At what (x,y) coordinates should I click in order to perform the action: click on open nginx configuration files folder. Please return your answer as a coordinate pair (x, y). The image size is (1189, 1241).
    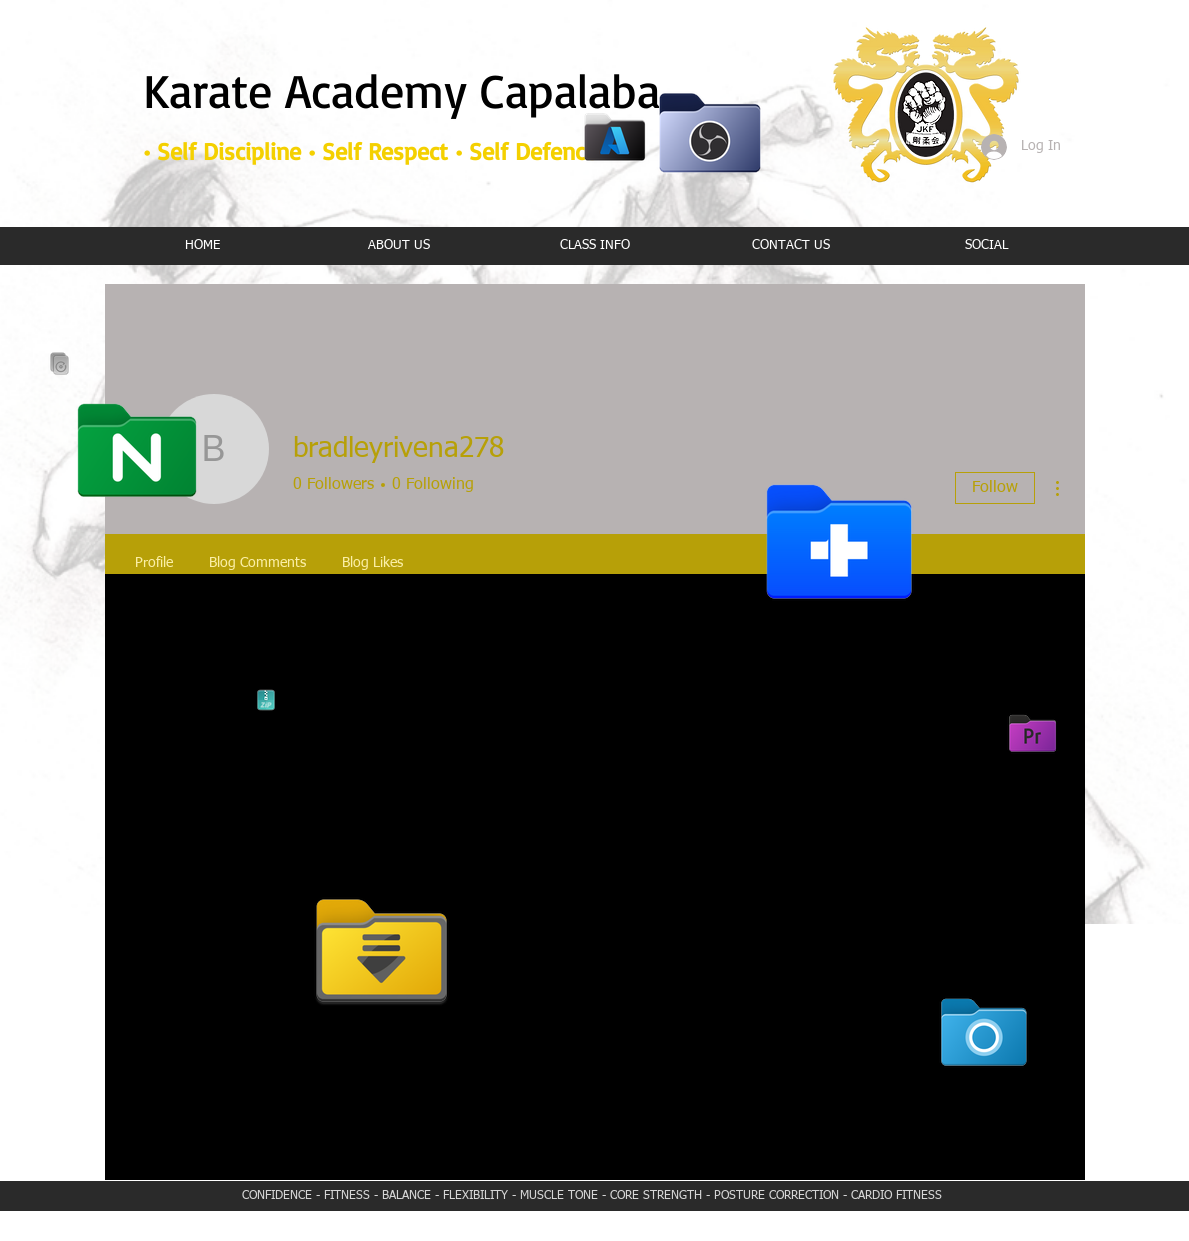
    Looking at the image, I should click on (136, 453).